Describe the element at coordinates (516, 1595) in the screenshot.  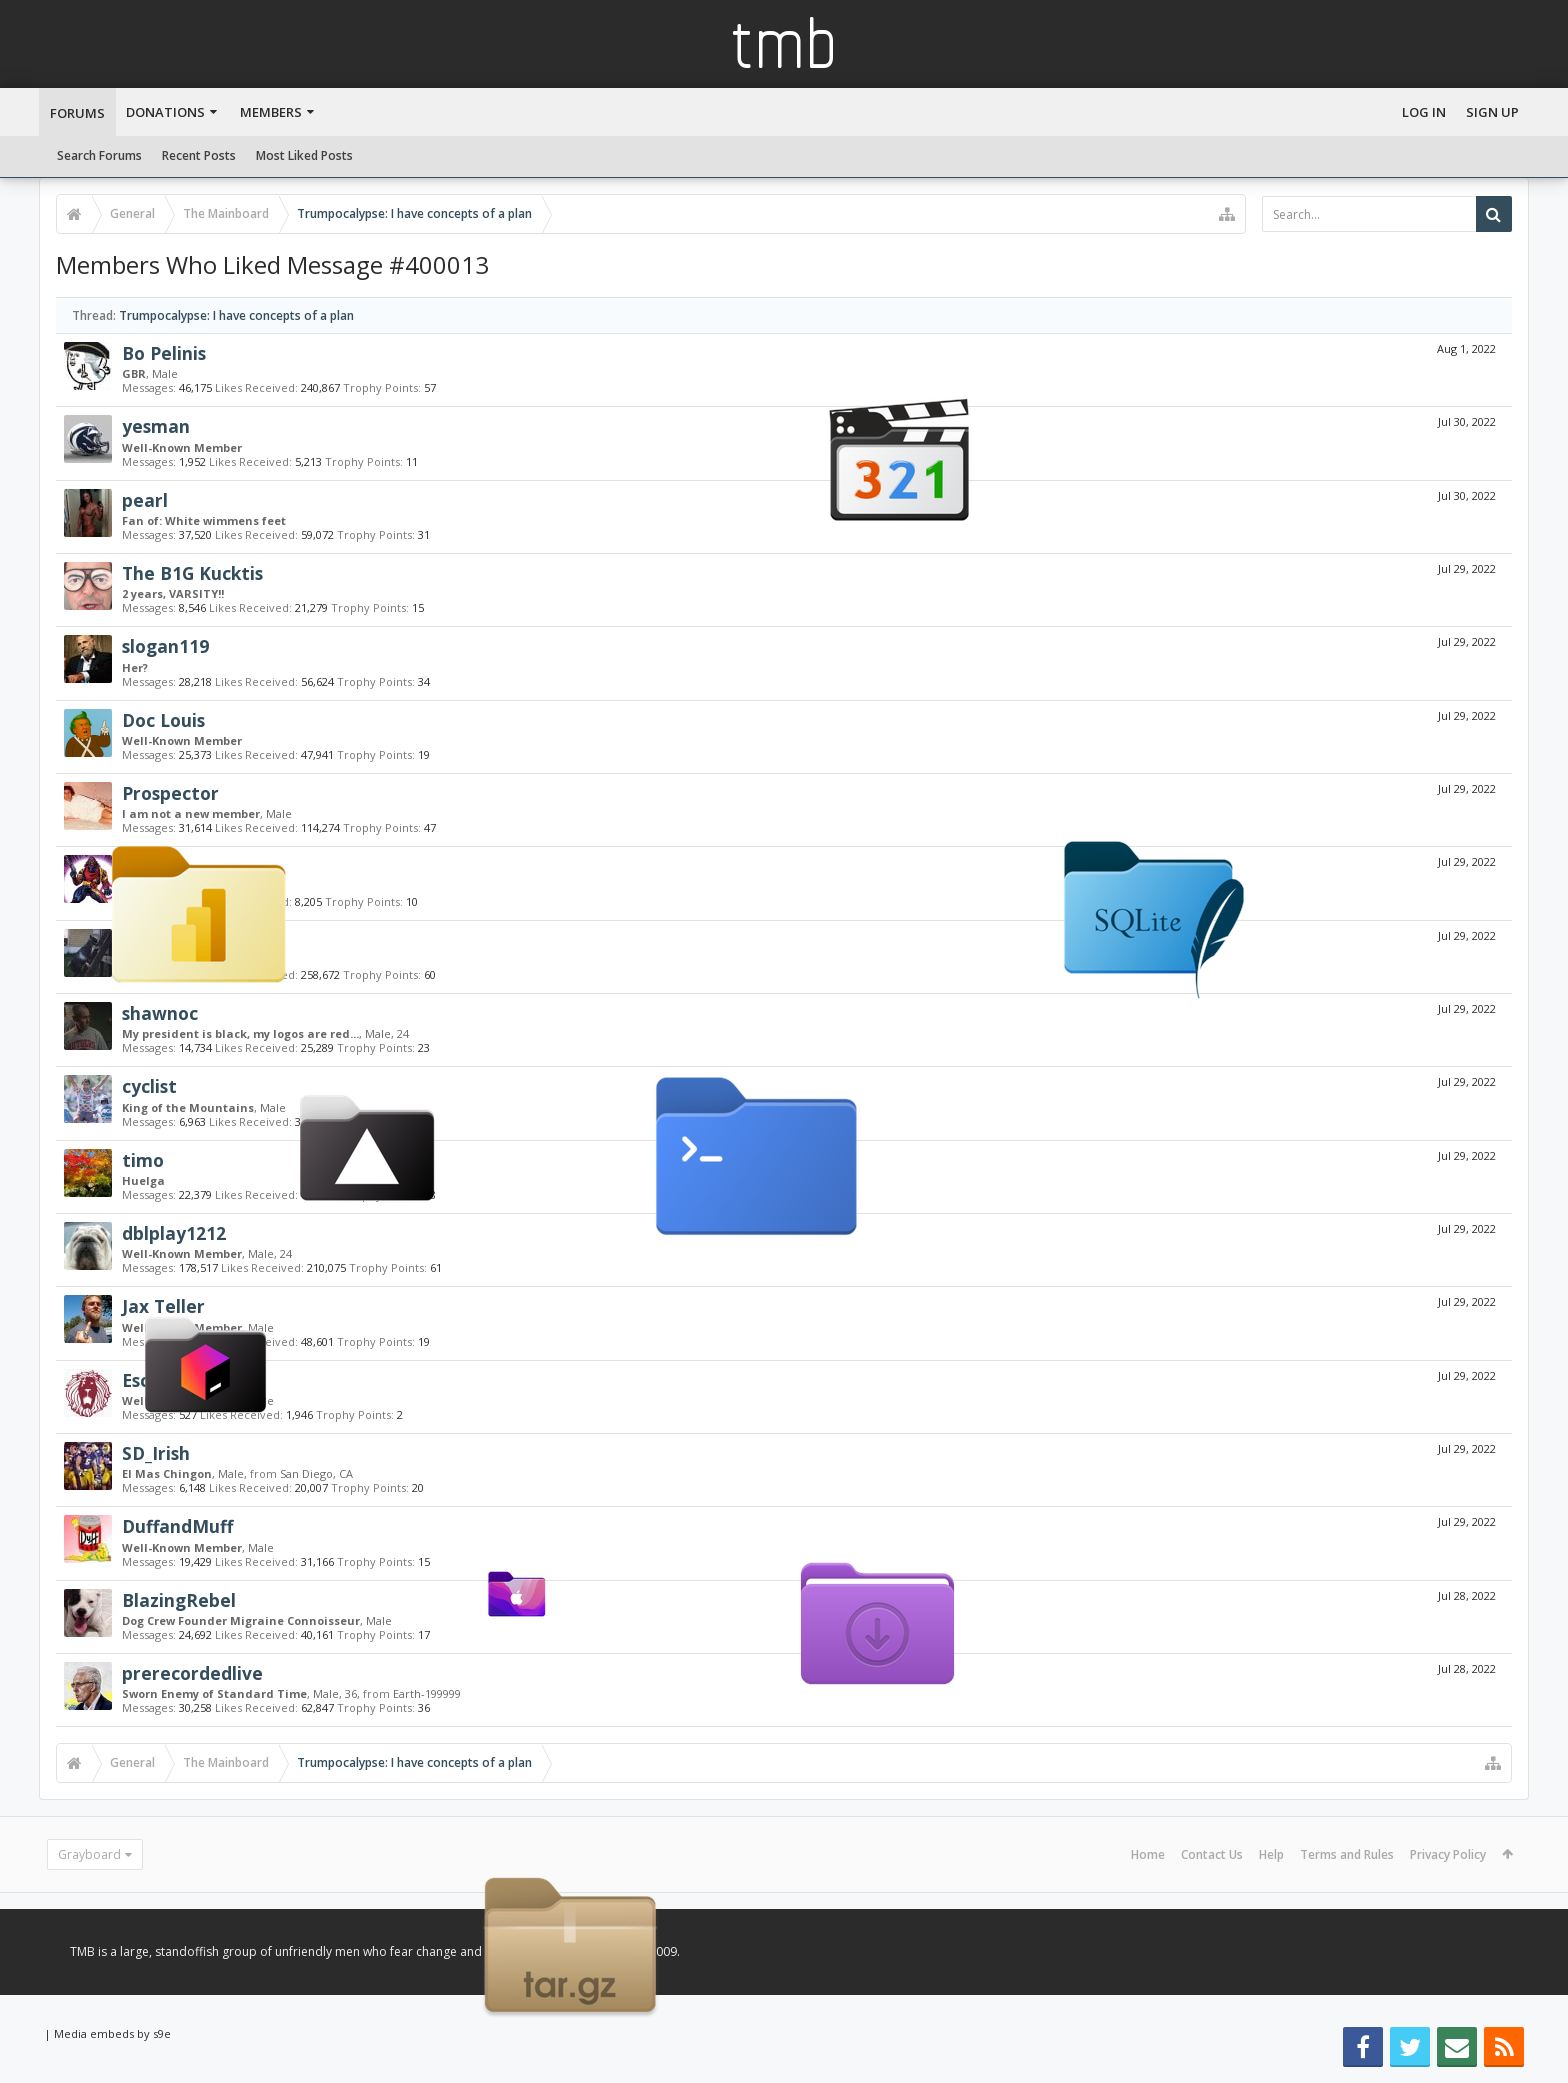
I see `open mac os monterey system folder` at that location.